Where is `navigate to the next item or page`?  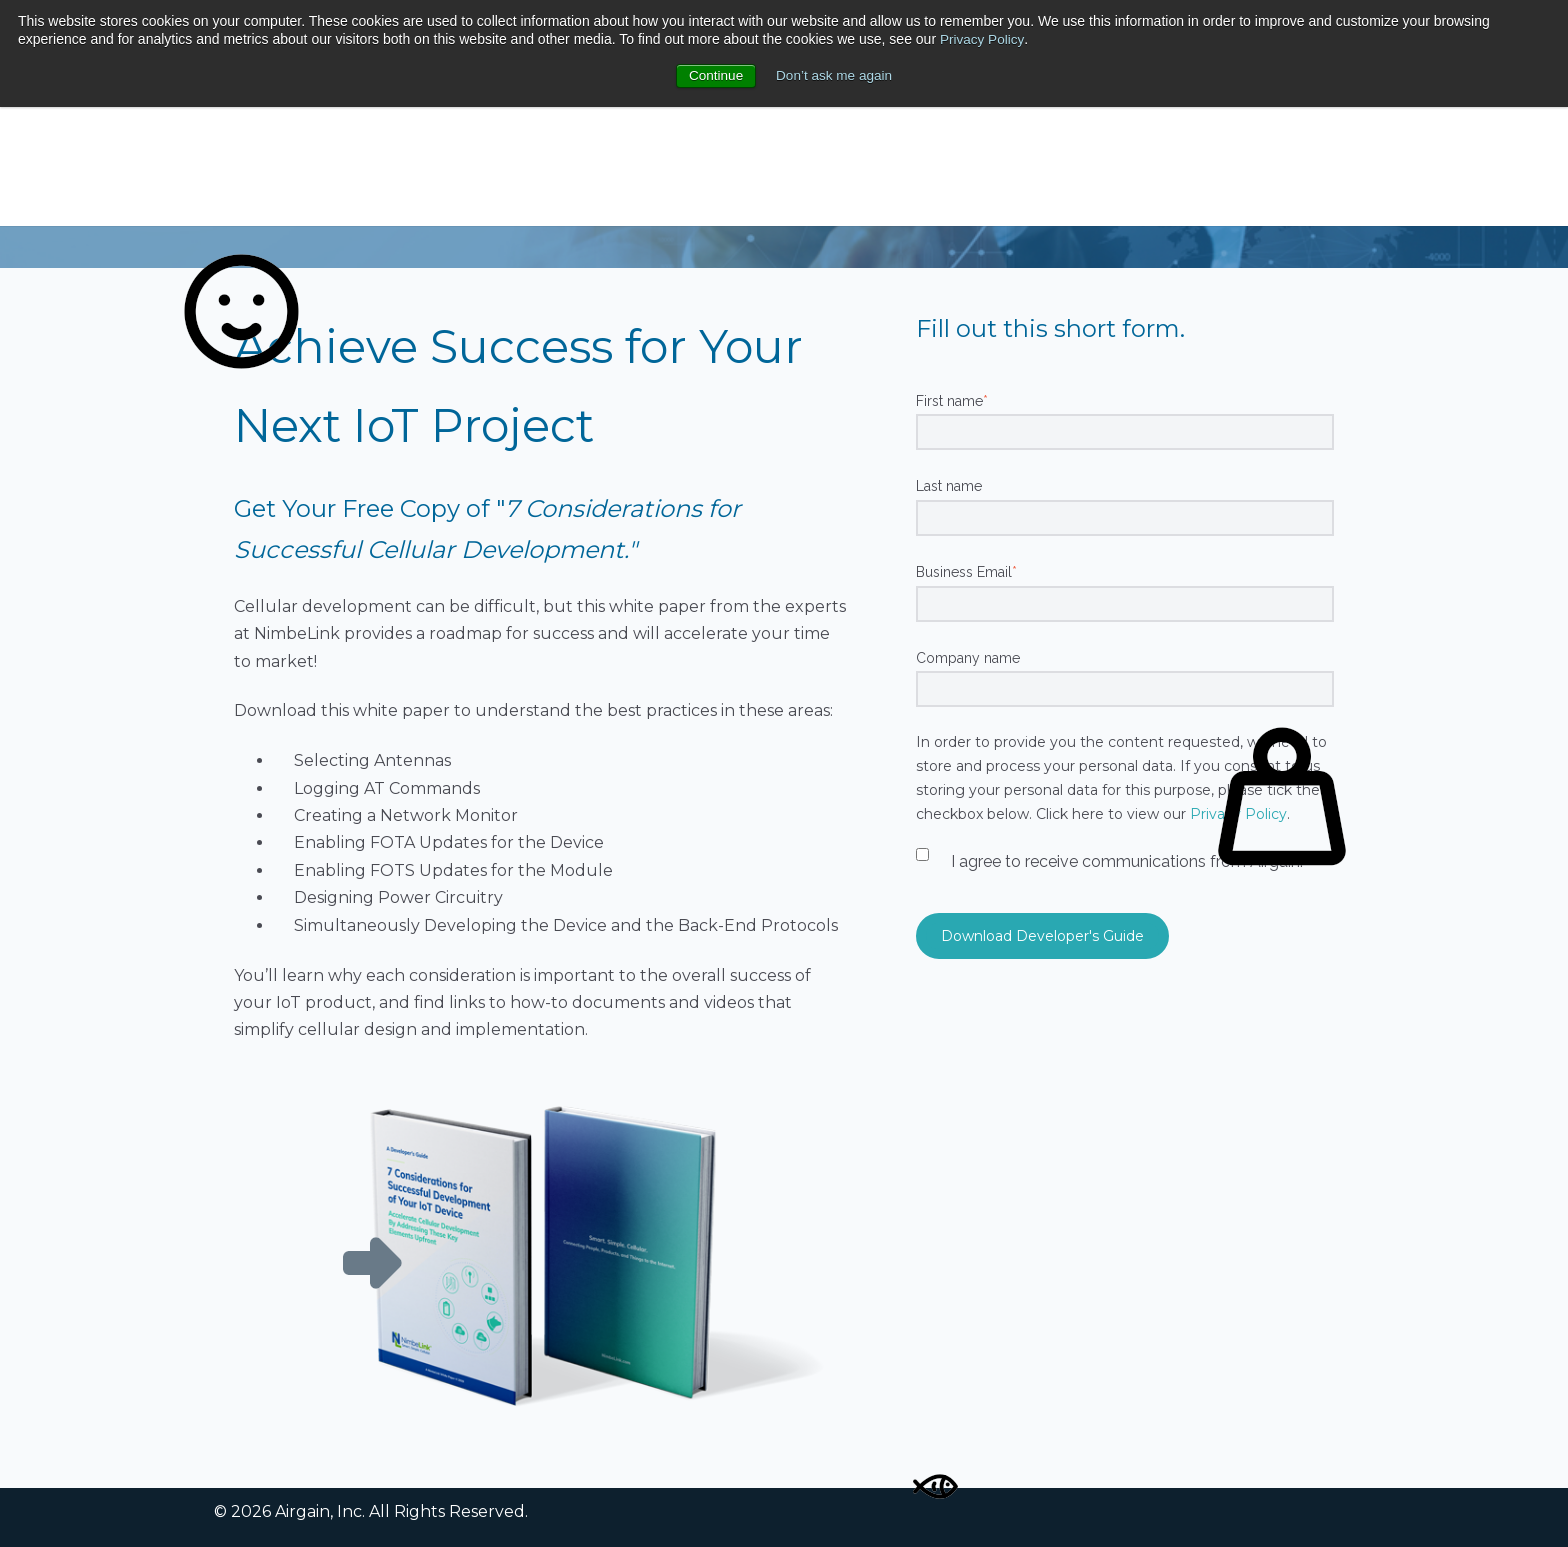
navigate to the next item or page is located at coordinates (373, 1263).